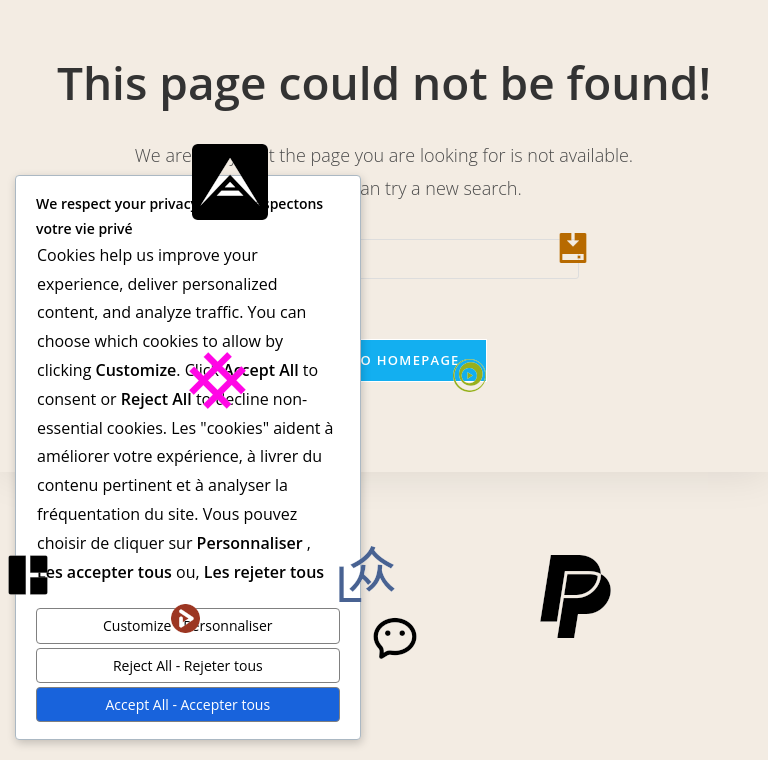  What do you see at coordinates (185, 618) in the screenshot?
I see `open GoCD continuous delivery dashboard` at bounding box center [185, 618].